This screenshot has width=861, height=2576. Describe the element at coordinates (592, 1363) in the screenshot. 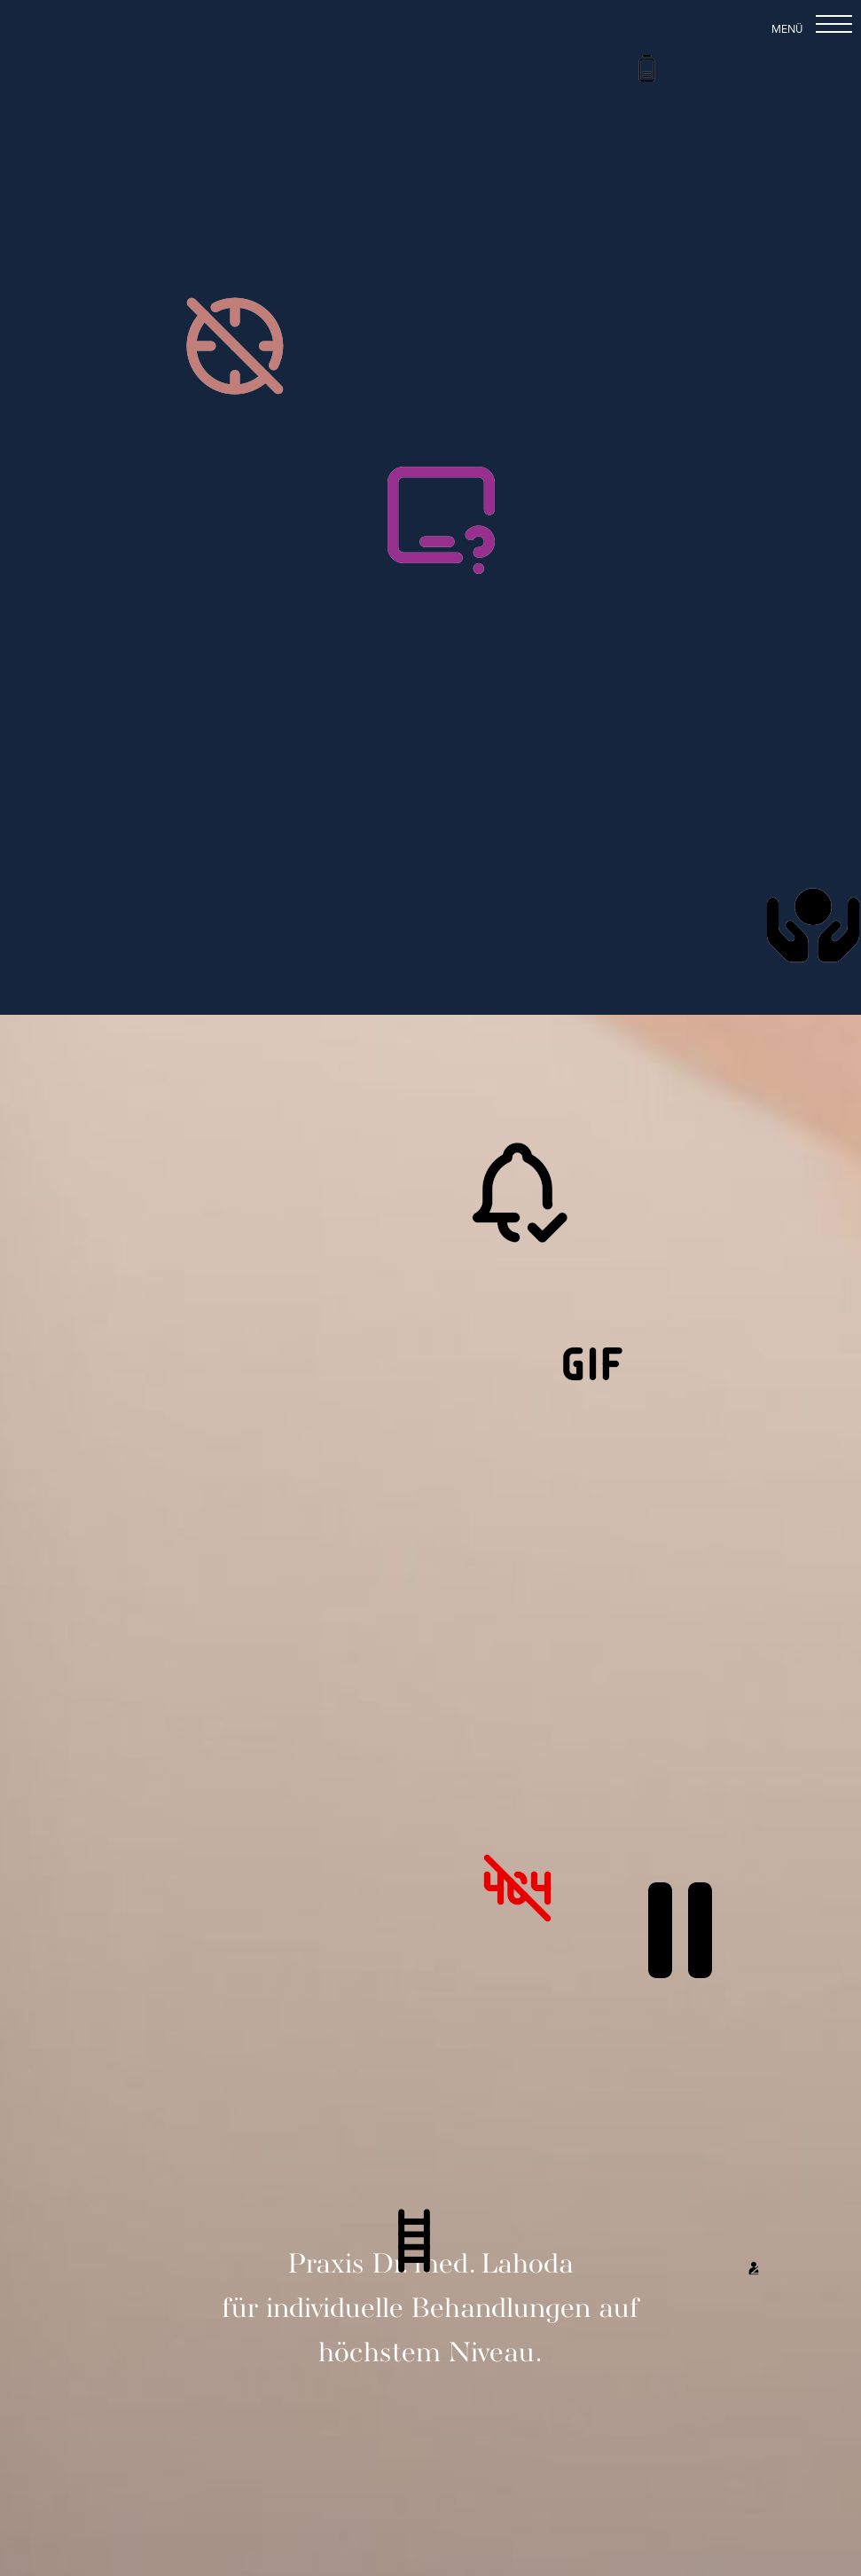

I see `insert a gif into your message` at that location.